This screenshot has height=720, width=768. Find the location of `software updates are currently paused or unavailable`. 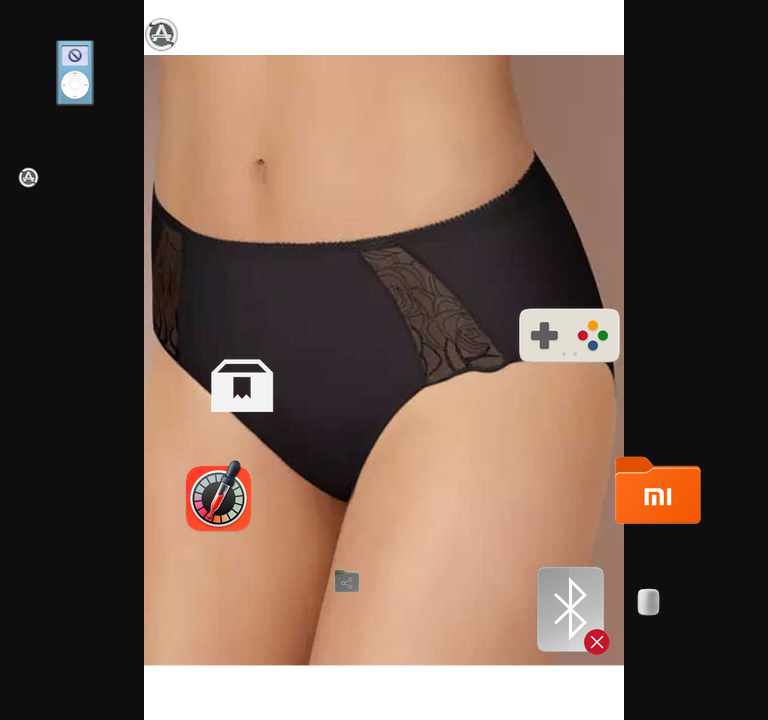

software updates are currently paused or unavailable is located at coordinates (242, 377).